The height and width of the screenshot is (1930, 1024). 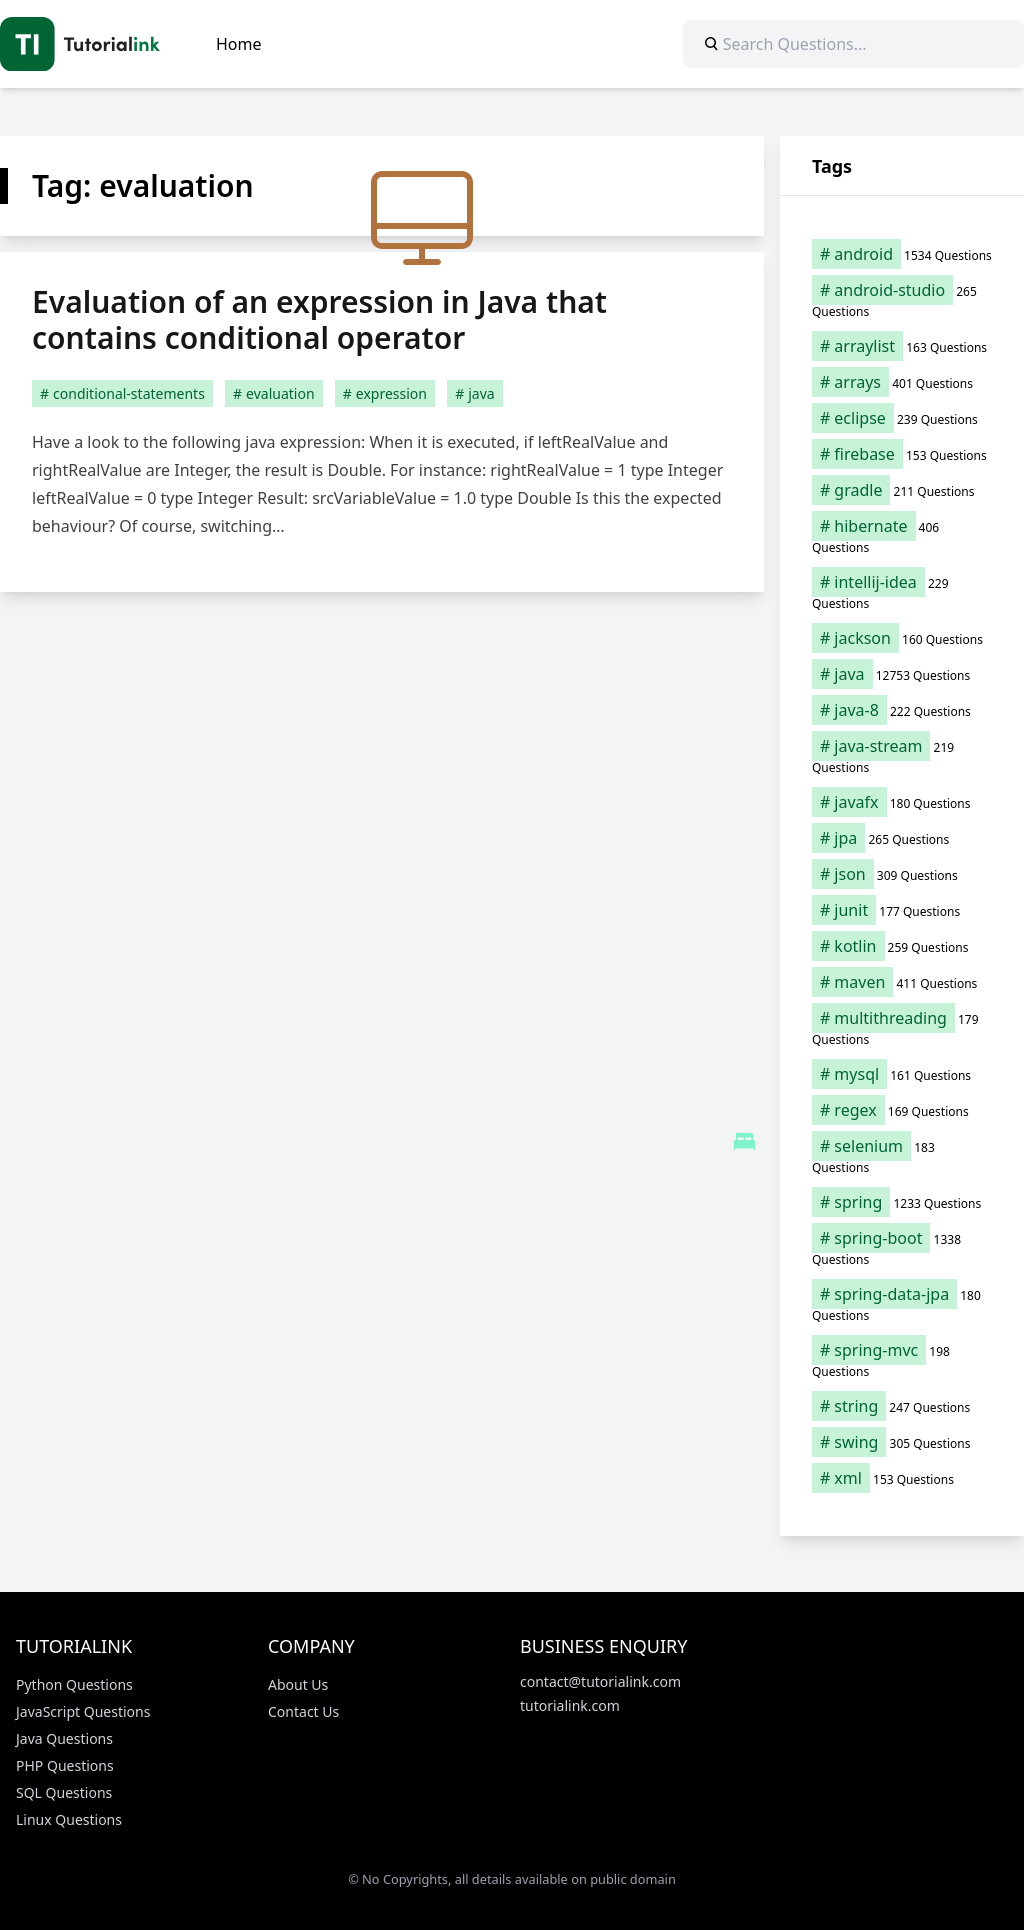 I want to click on book a room or accommodation, so click(x=744, y=1141).